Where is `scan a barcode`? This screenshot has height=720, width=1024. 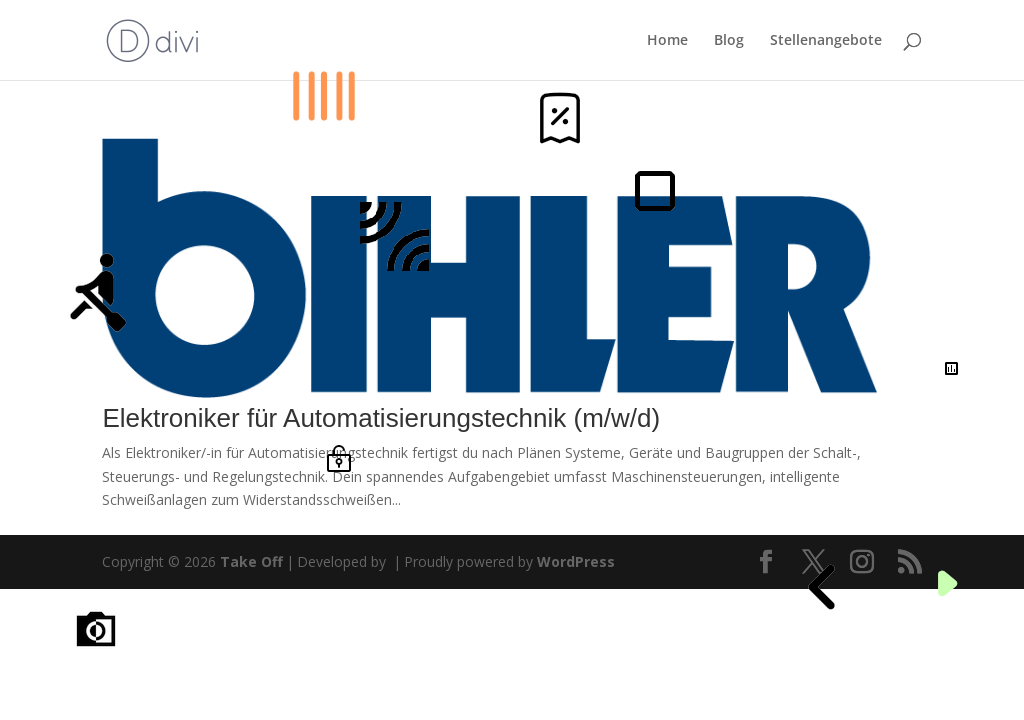
scan a barcode is located at coordinates (324, 96).